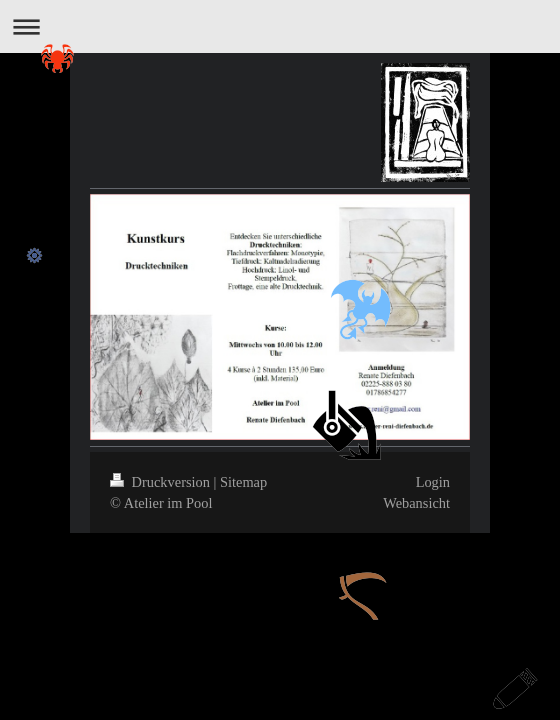 The height and width of the screenshot is (720, 560). Describe the element at coordinates (57, 57) in the screenshot. I see `indicates pest or bug-related content` at that location.